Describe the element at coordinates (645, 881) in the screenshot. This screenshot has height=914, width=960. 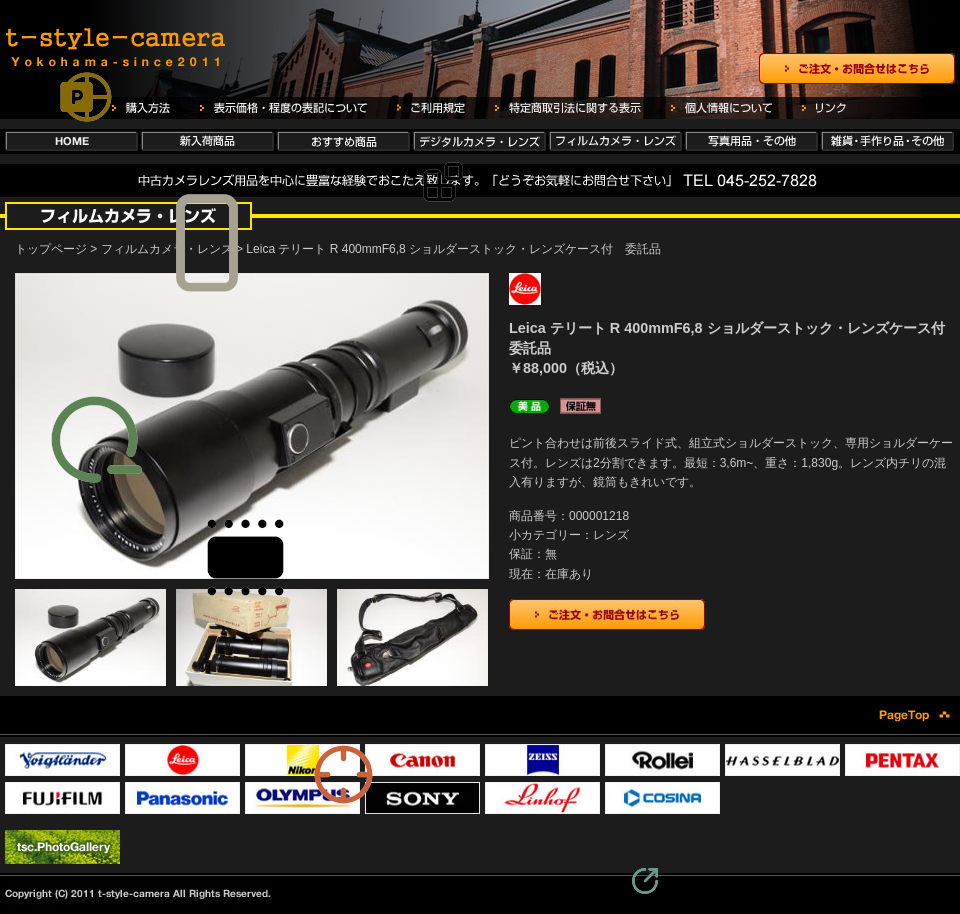
I see `open link in new tab or window` at that location.